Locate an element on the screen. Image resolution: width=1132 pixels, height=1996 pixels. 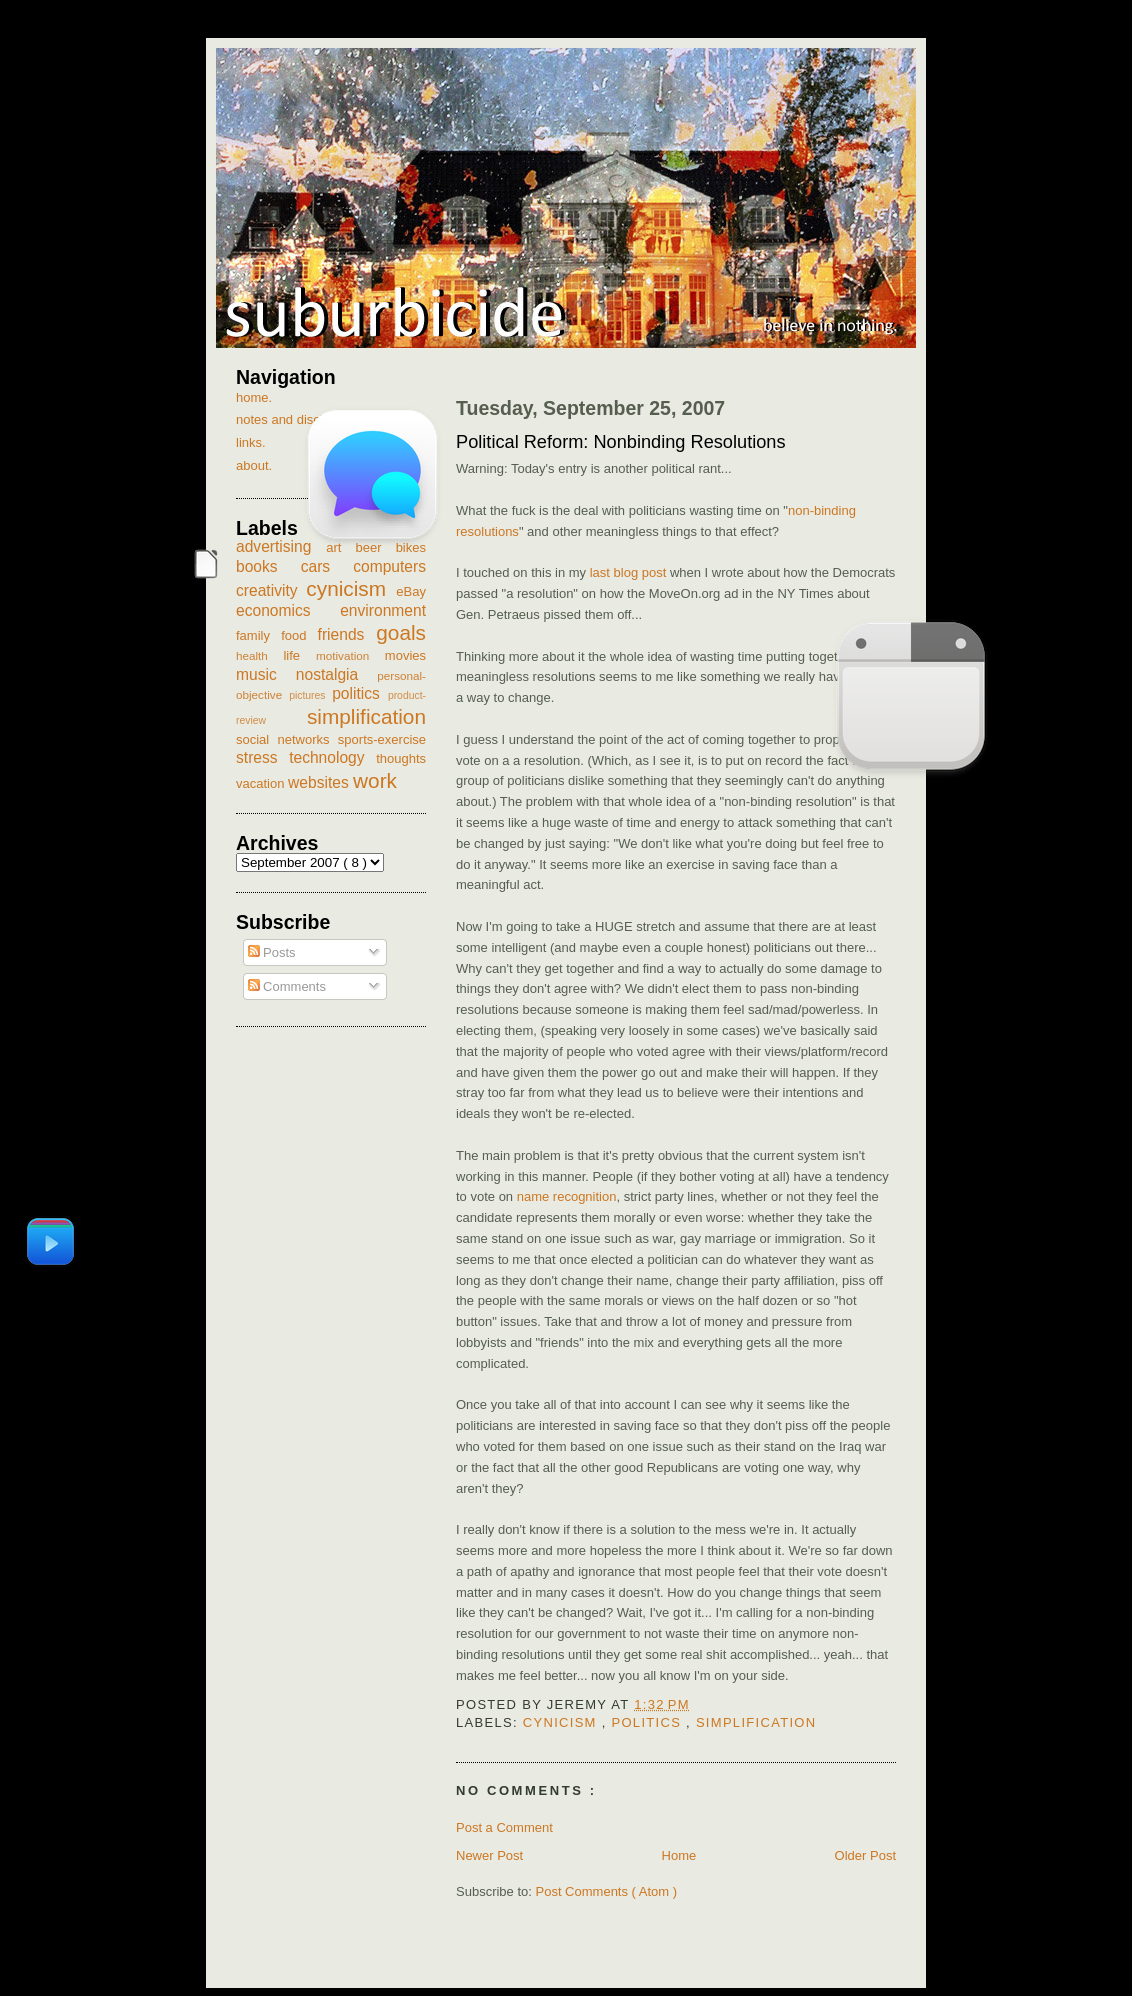
open notification preferences is located at coordinates (372, 474).